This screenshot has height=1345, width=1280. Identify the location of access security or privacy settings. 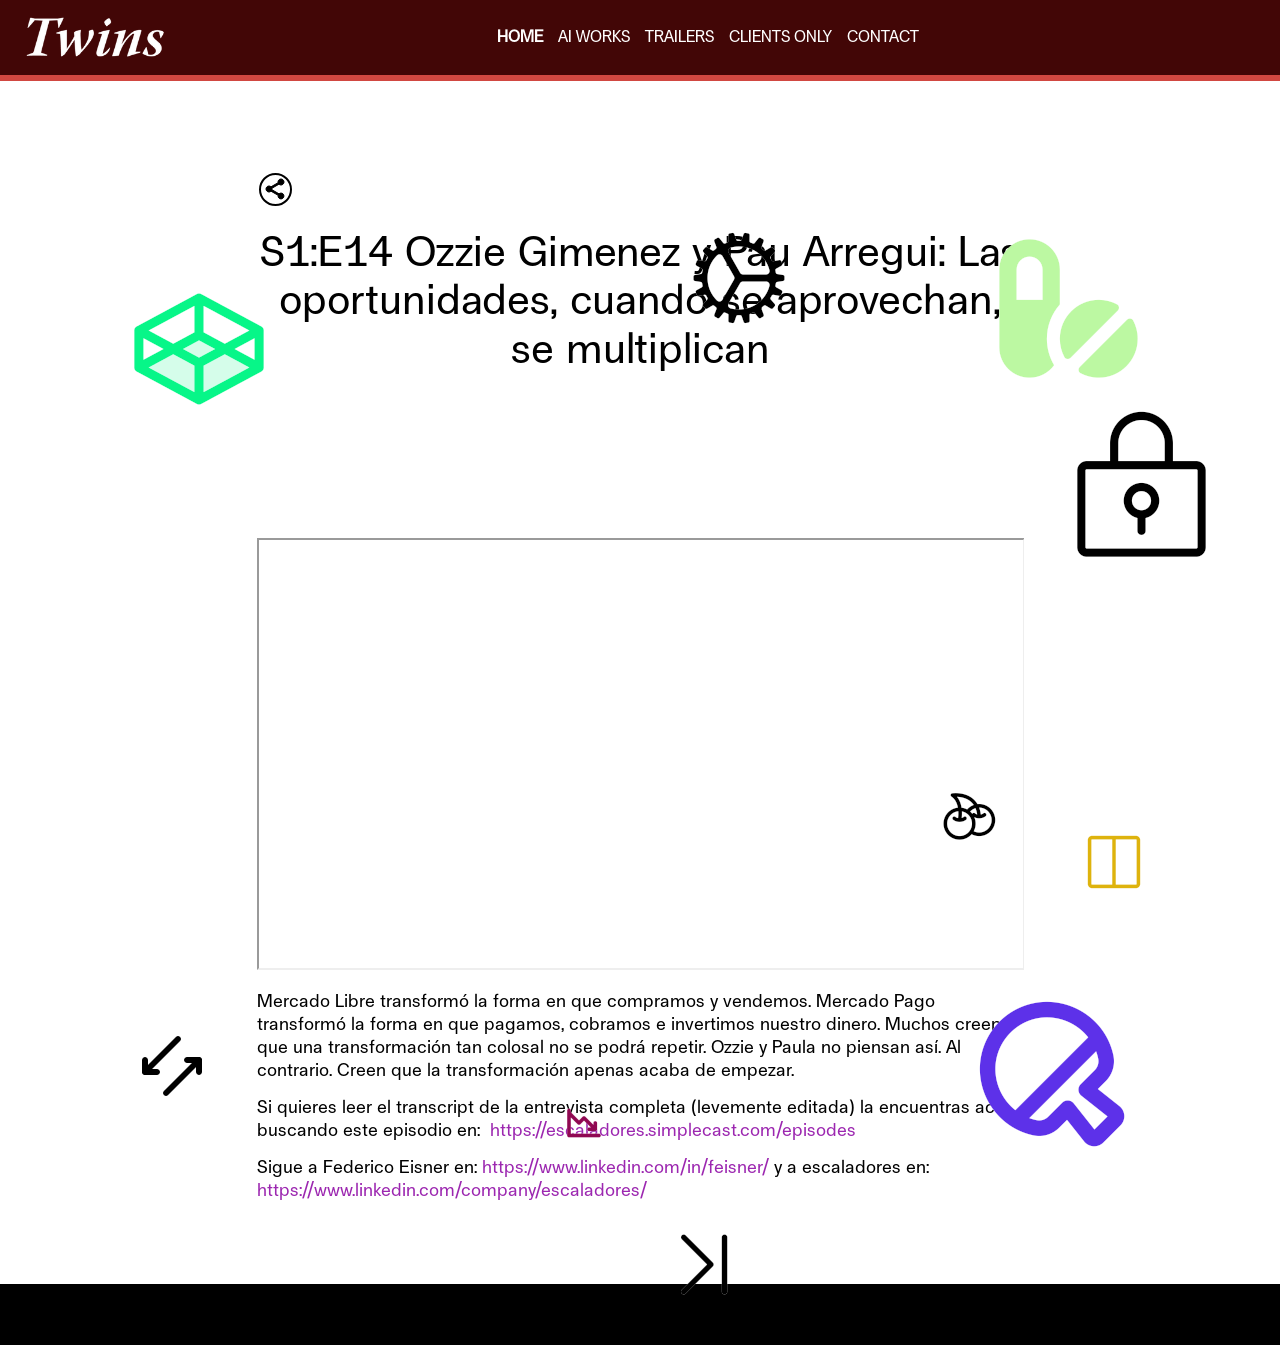
(1141, 492).